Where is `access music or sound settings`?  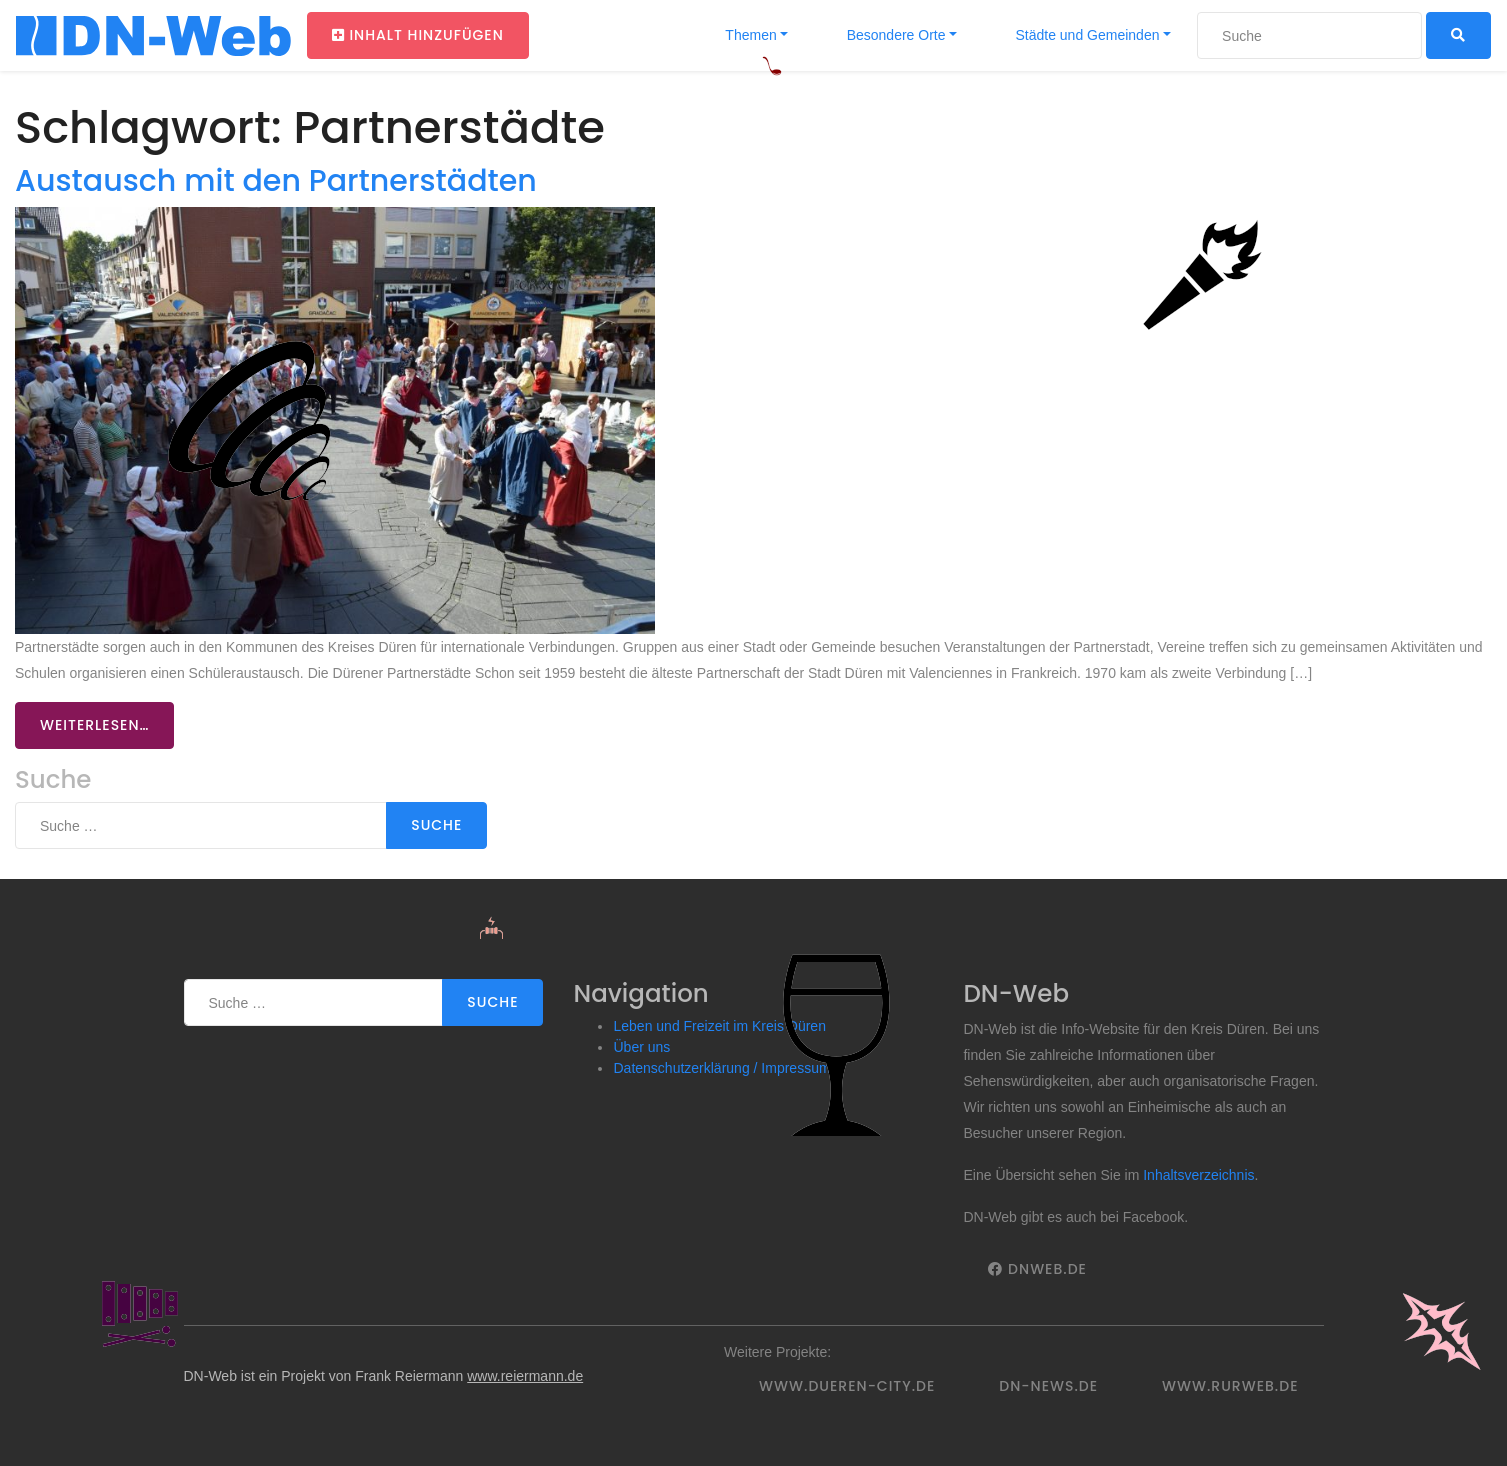 access music or sound settings is located at coordinates (140, 1314).